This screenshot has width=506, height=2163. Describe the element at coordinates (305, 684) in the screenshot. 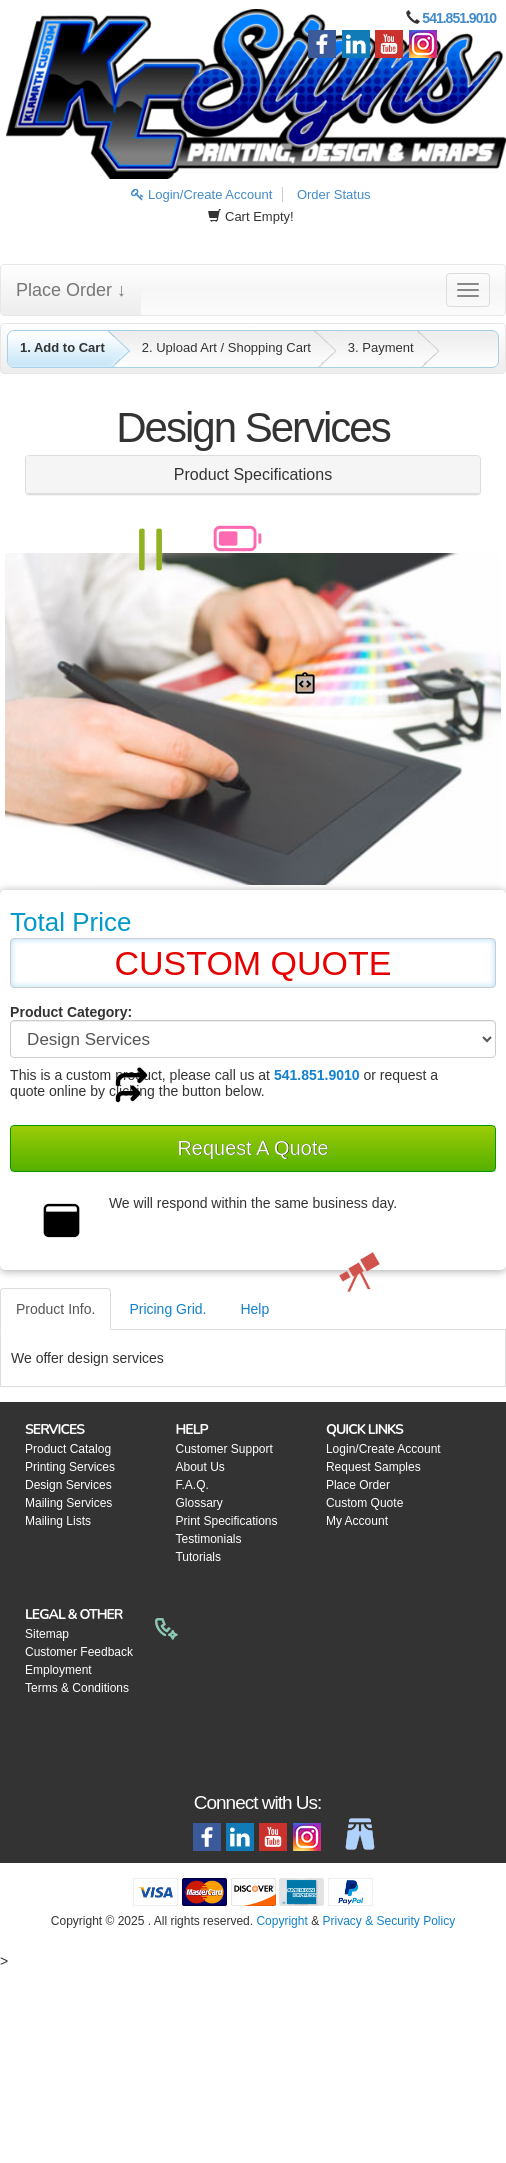

I see `view integration instructions or code snippets` at that location.